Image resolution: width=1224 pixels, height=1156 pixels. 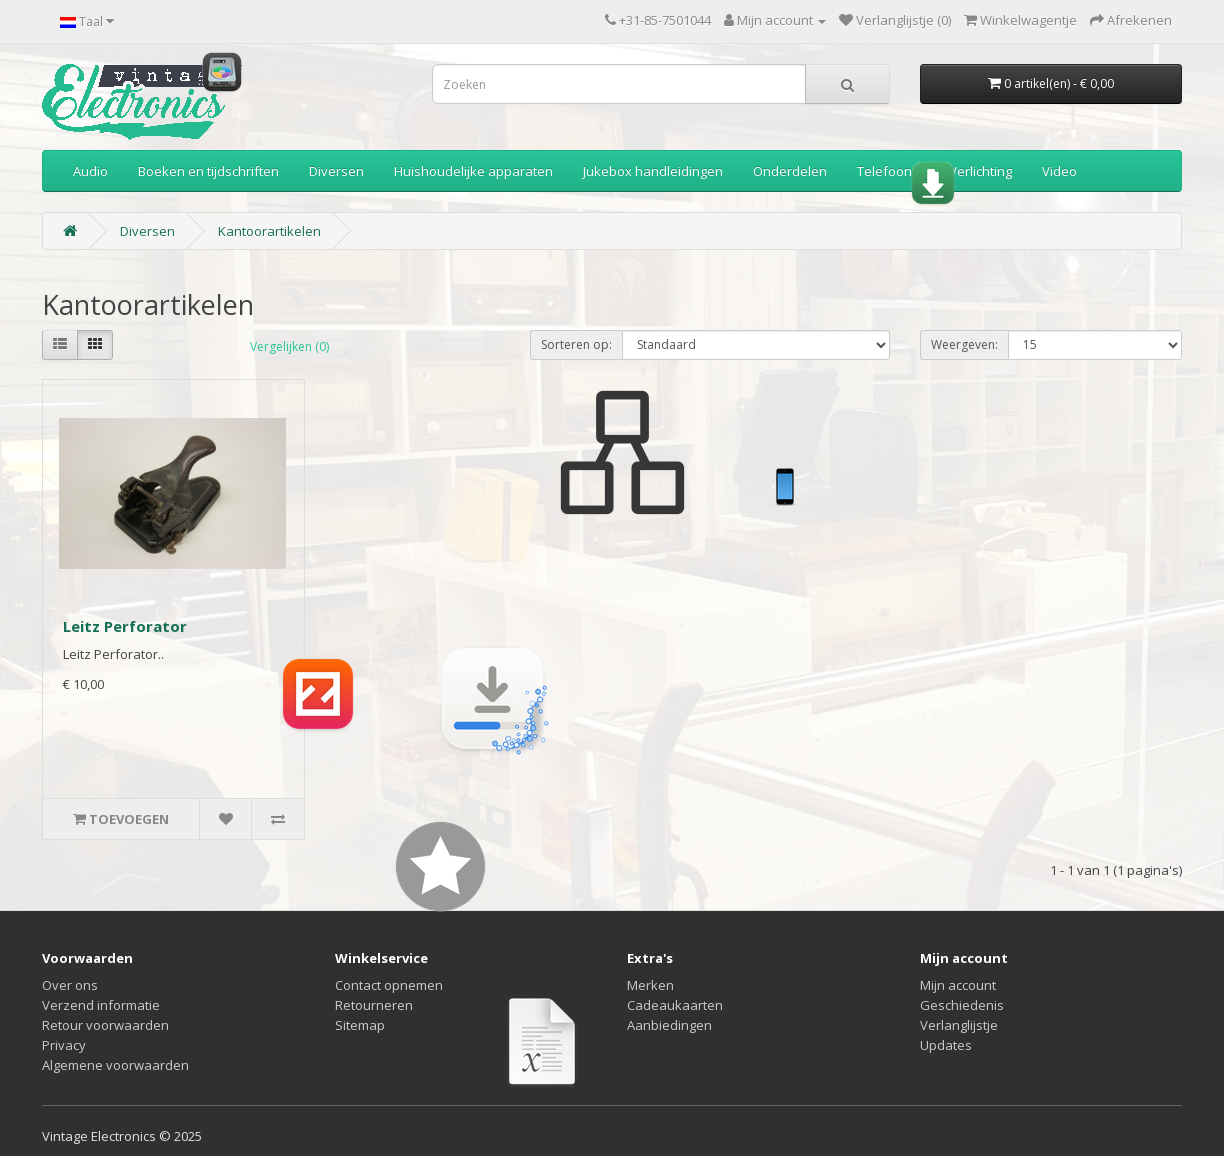 What do you see at coordinates (622, 452) in the screenshot?
I see `open gtk4 node editor application` at bounding box center [622, 452].